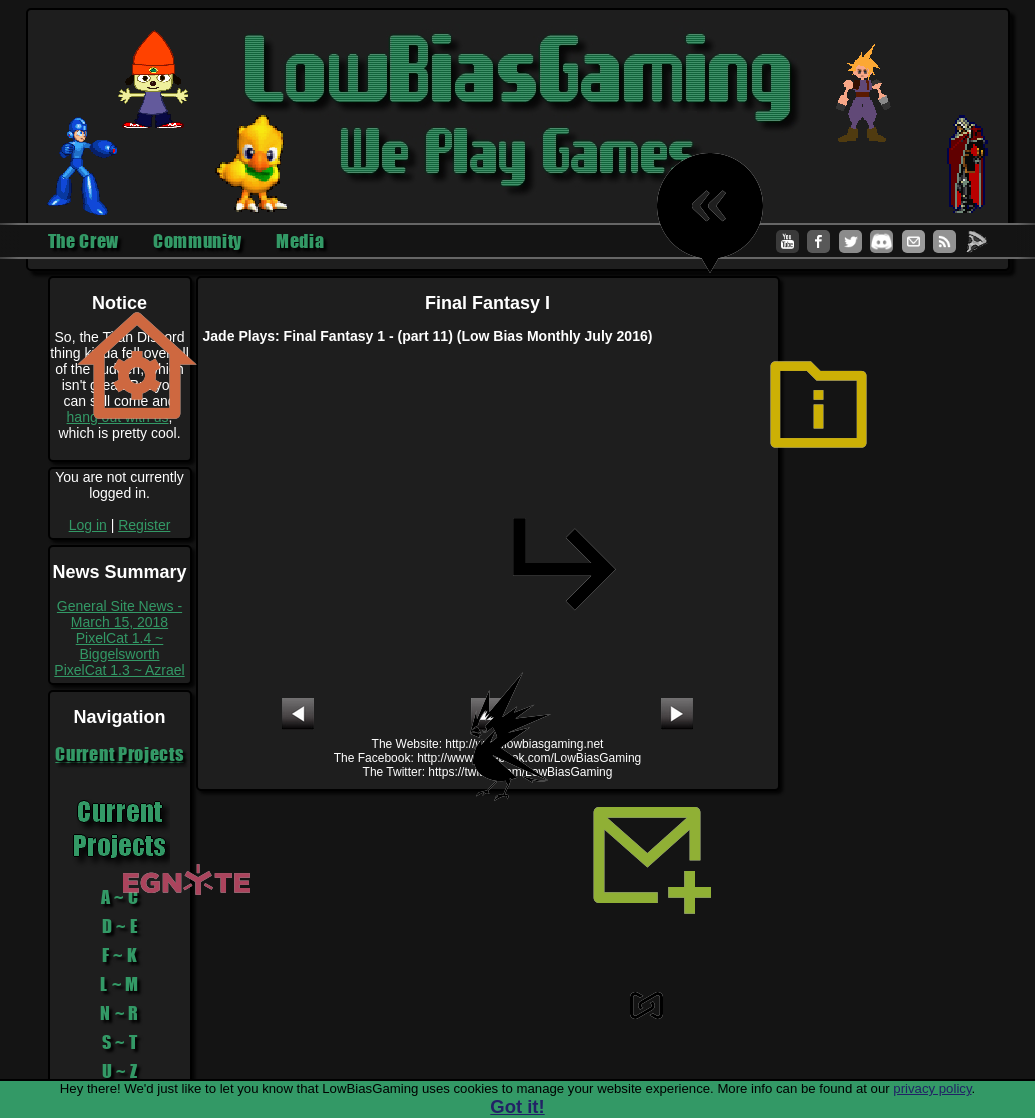  I want to click on reply to a message or comment, so click(558, 563).